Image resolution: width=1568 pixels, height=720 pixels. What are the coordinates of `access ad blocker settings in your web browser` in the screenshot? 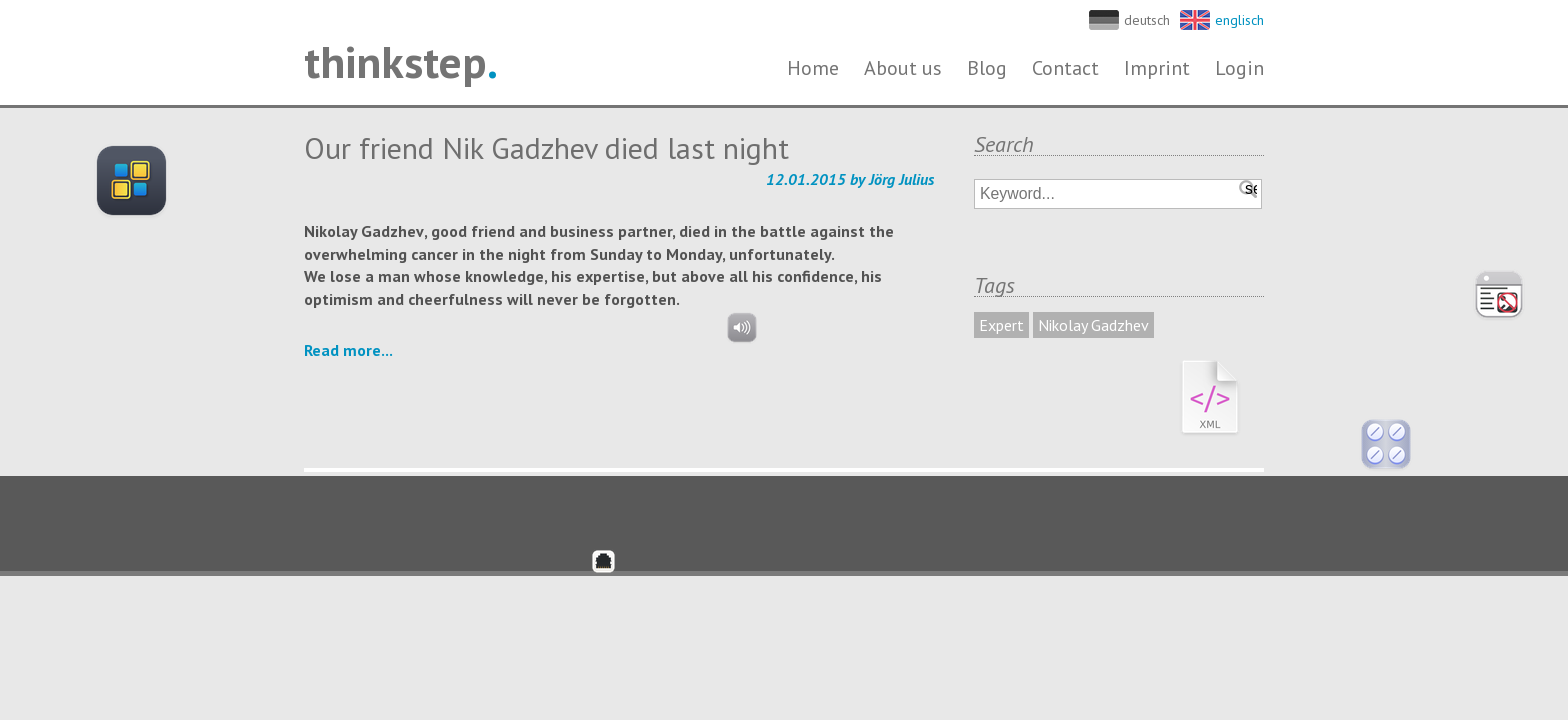 It's located at (1499, 295).